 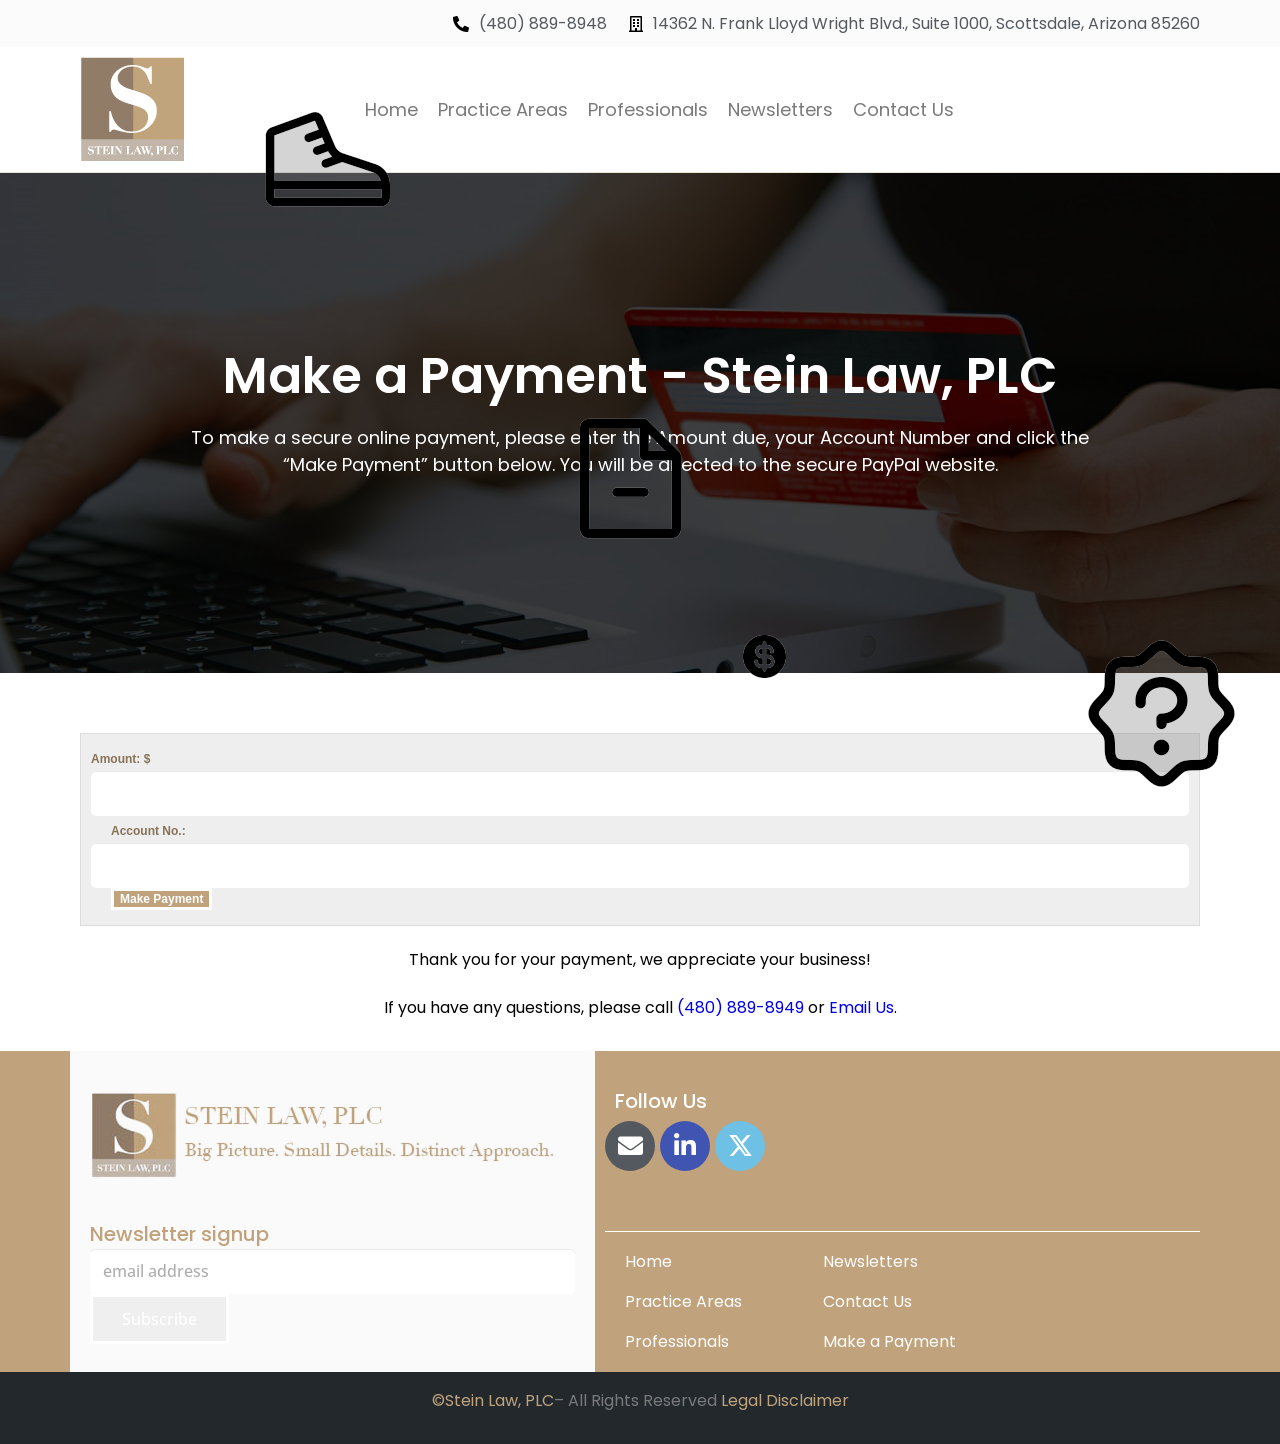 What do you see at coordinates (1161, 713) in the screenshot?
I see `access frequently asked questions or help center` at bounding box center [1161, 713].